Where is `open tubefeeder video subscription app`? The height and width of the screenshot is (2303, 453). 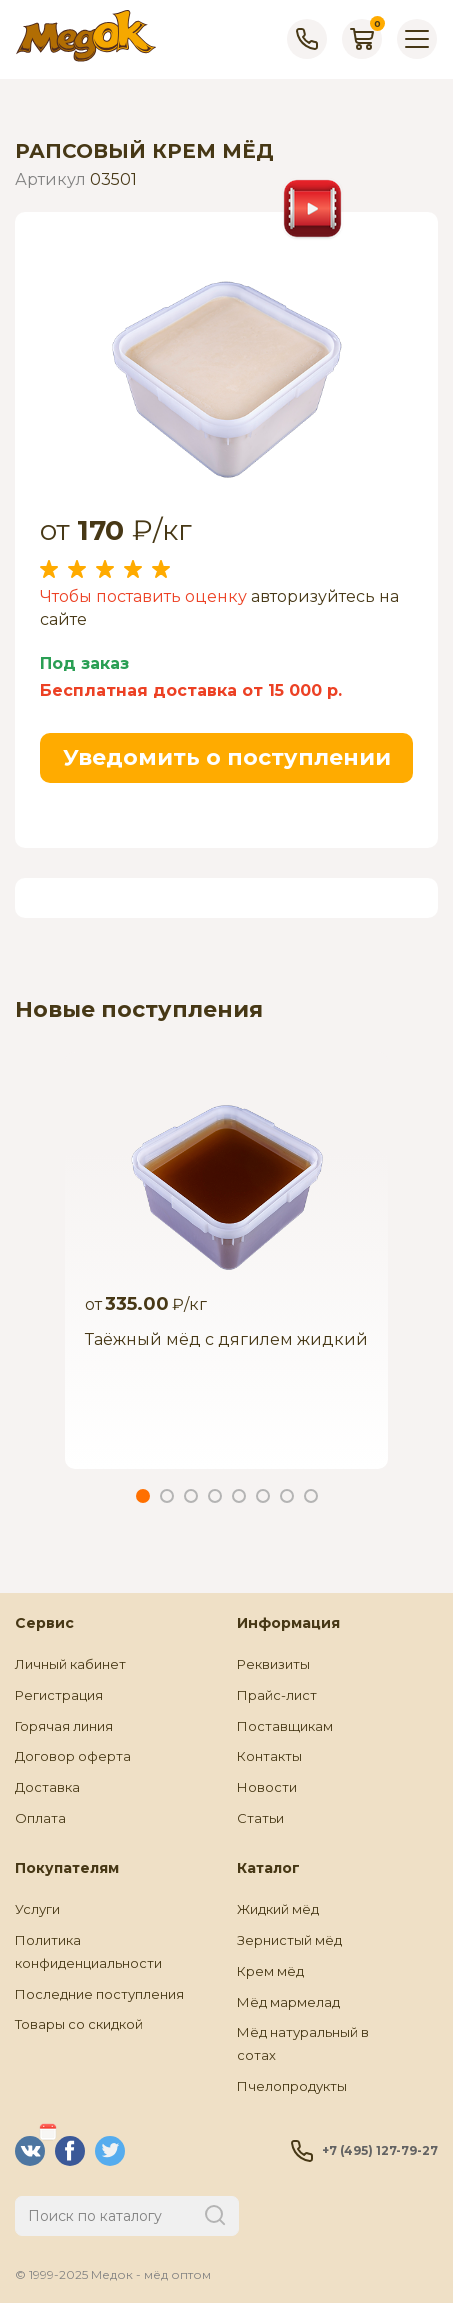 open tubefeeder video subscription app is located at coordinates (312, 208).